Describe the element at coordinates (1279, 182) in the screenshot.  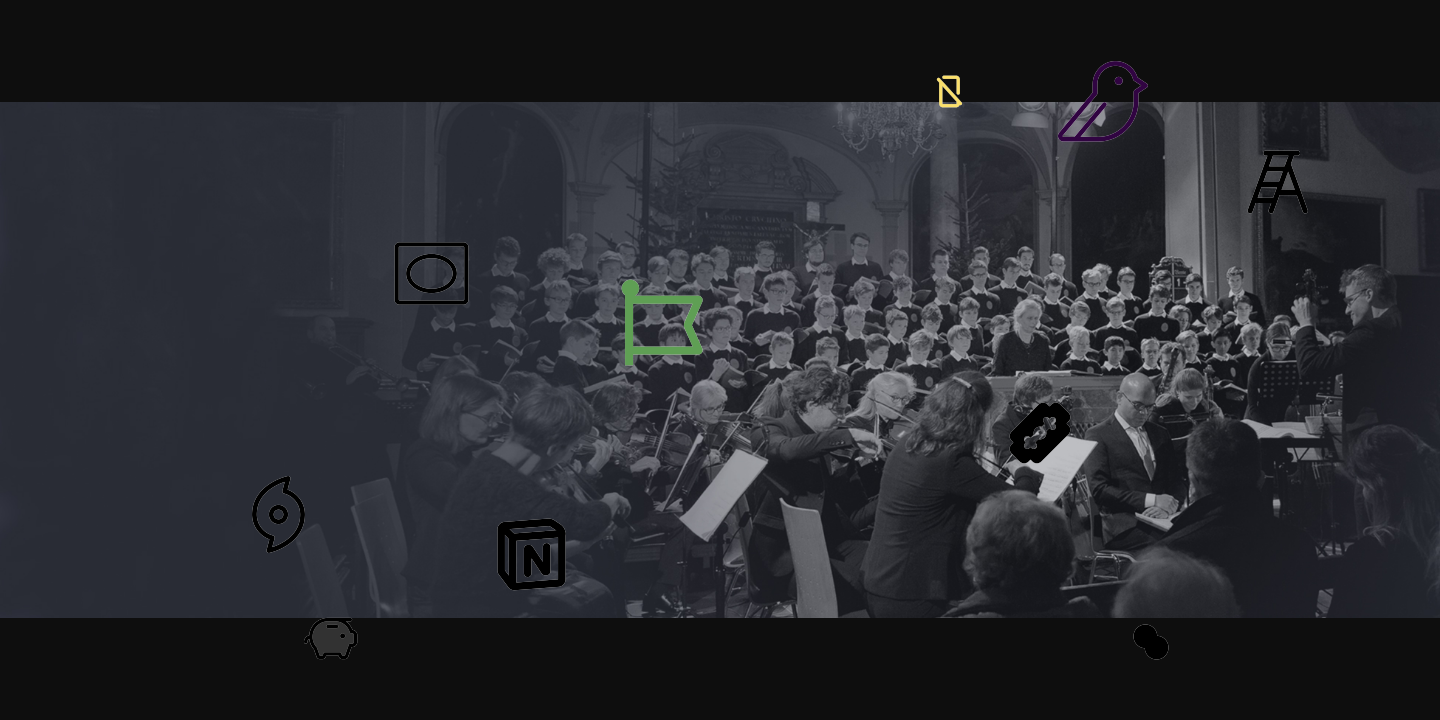
I see `access tools or equipment section` at that location.